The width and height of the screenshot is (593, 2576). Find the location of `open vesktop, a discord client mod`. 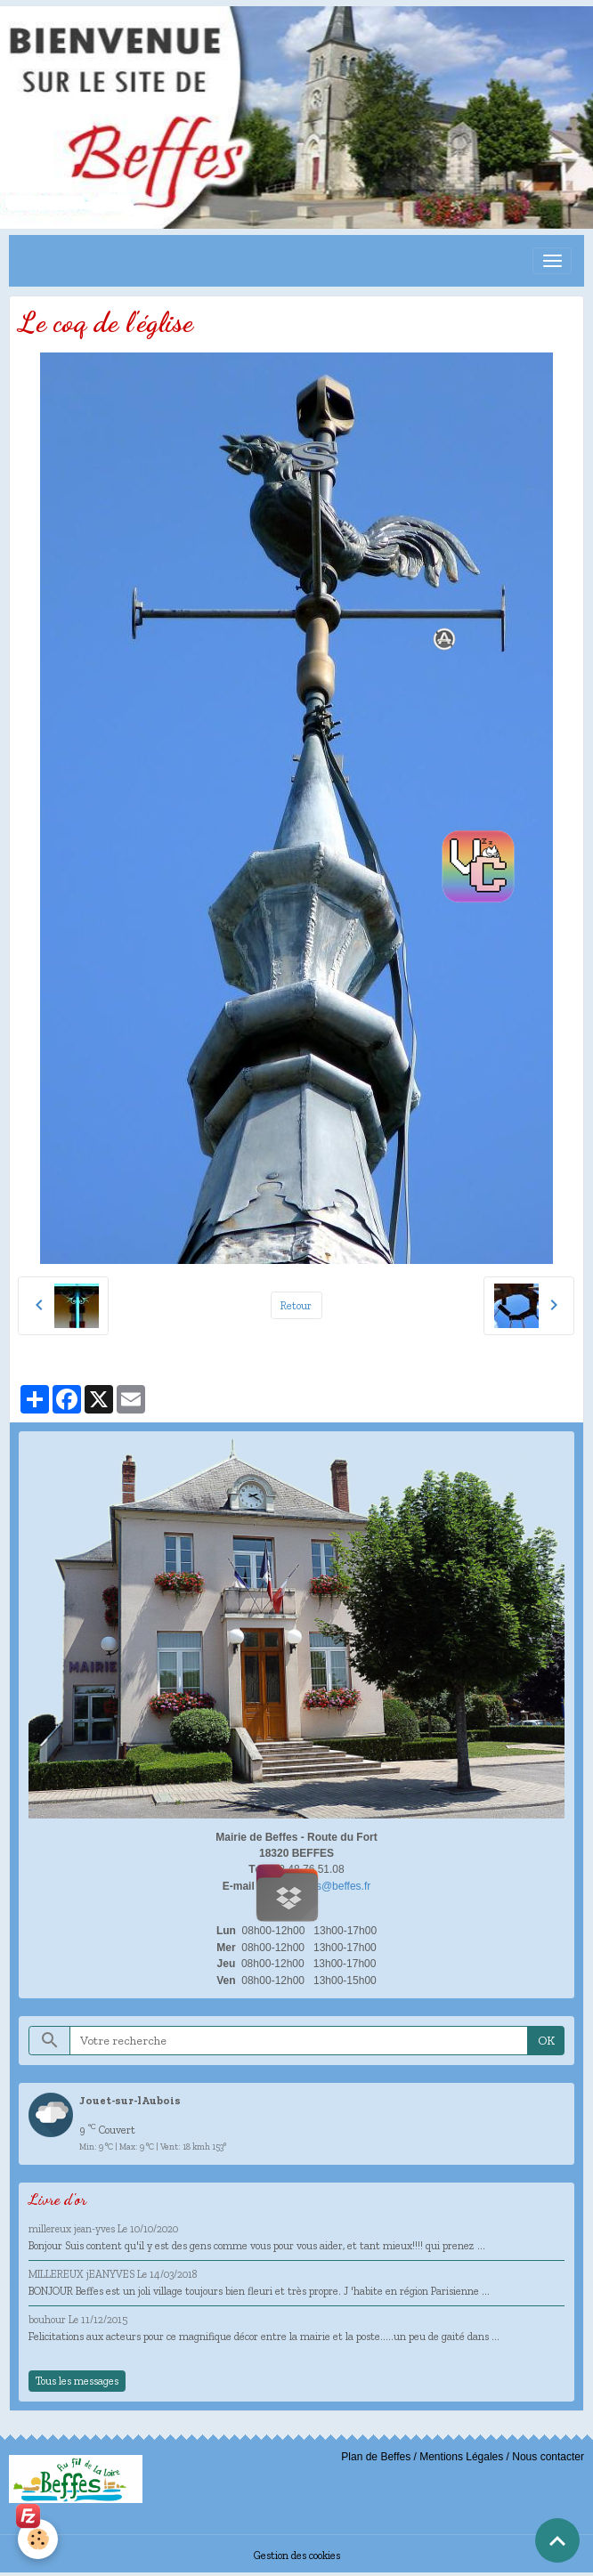

open vesktop, a discord client mod is located at coordinates (478, 865).